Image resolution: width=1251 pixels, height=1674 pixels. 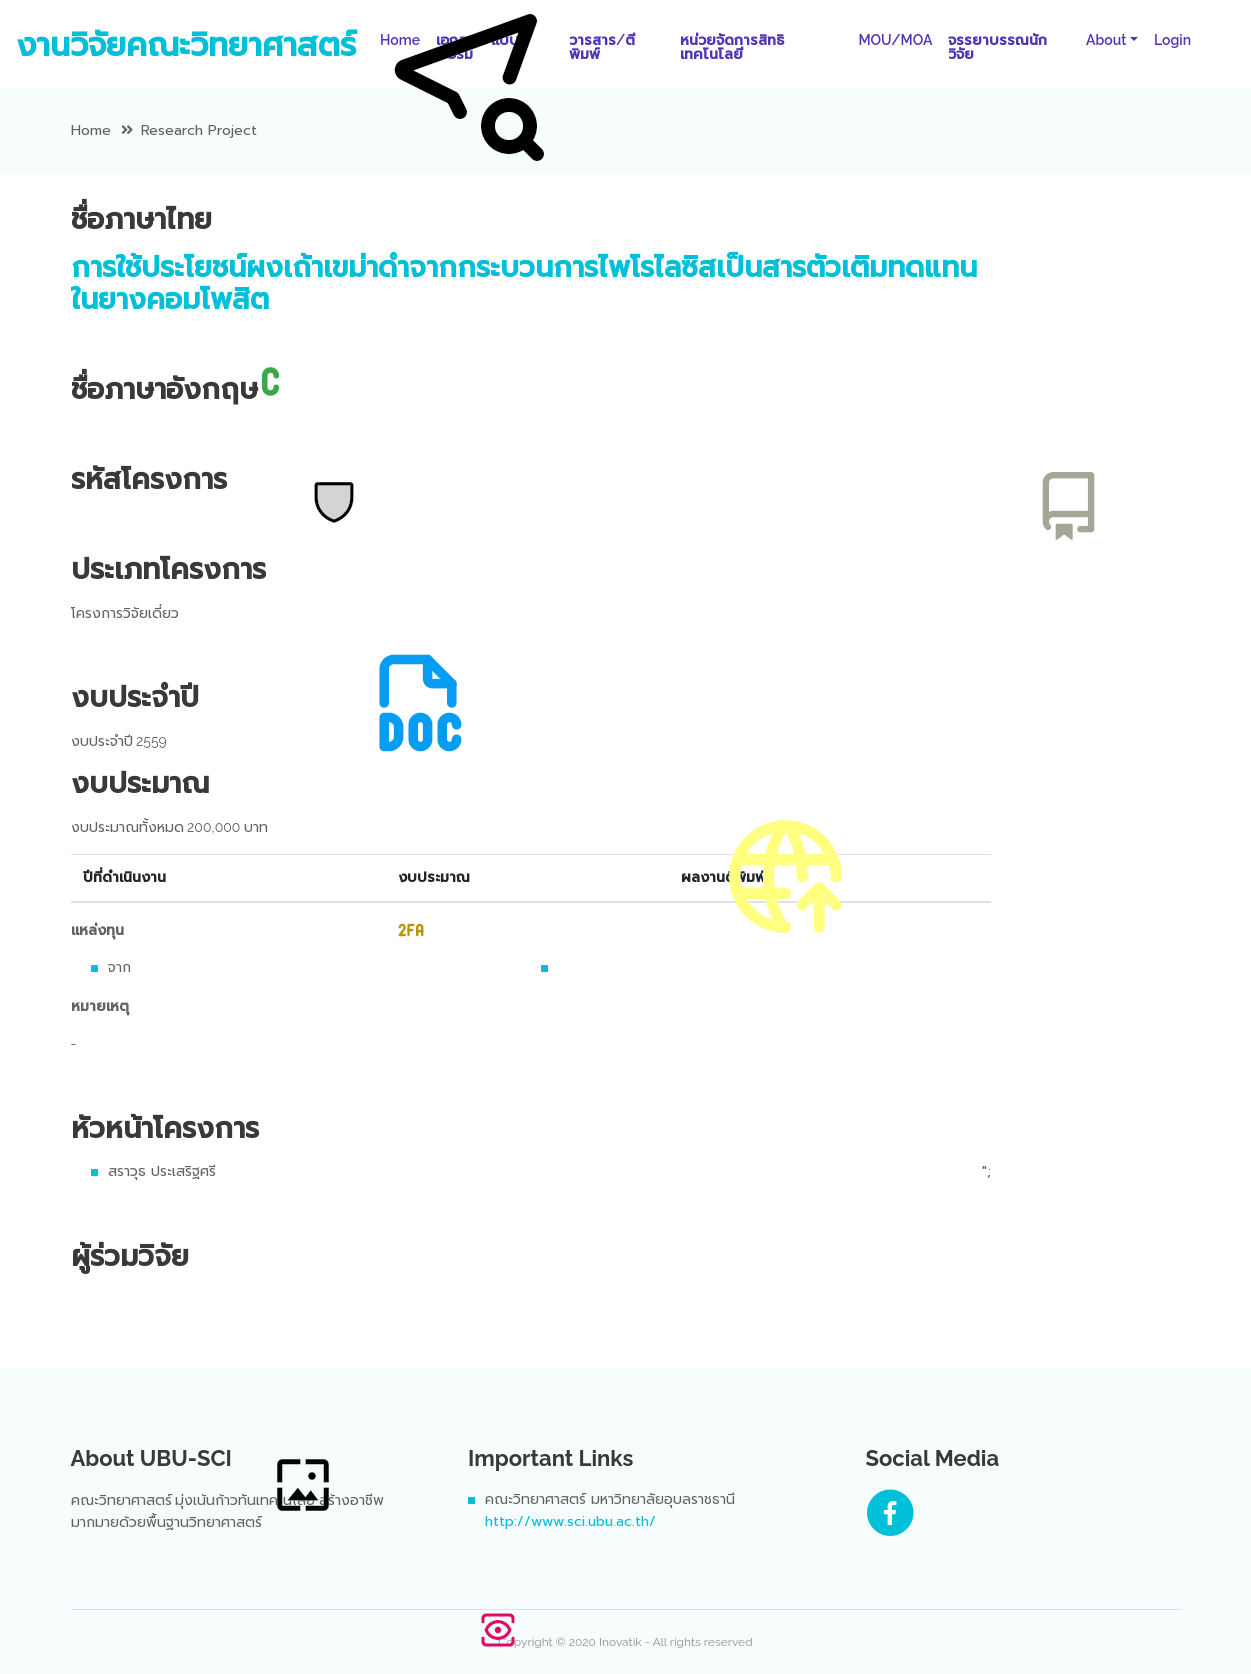 What do you see at coordinates (467, 84) in the screenshot?
I see `search for a location on the map` at bounding box center [467, 84].